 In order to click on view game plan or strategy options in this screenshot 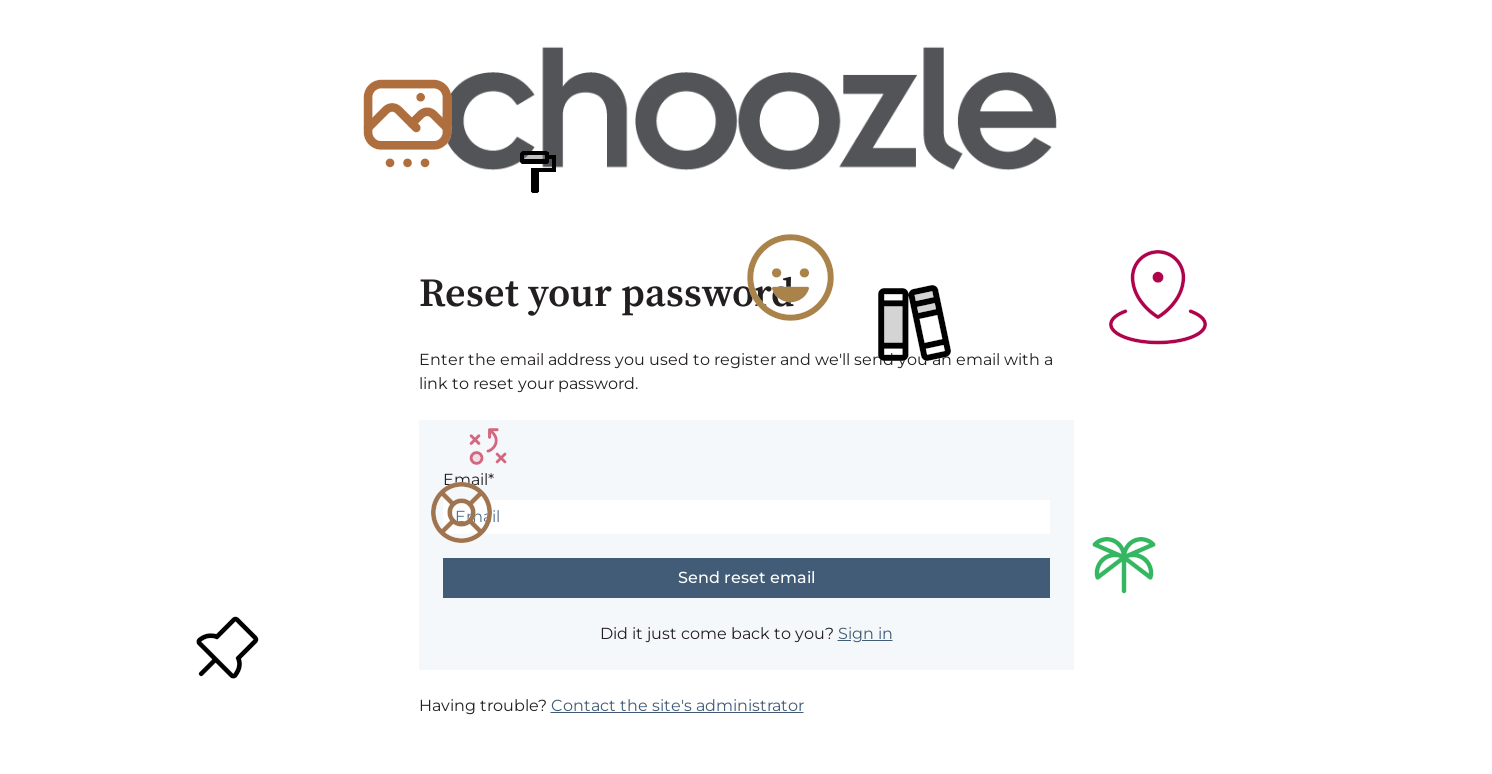, I will do `click(486, 446)`.